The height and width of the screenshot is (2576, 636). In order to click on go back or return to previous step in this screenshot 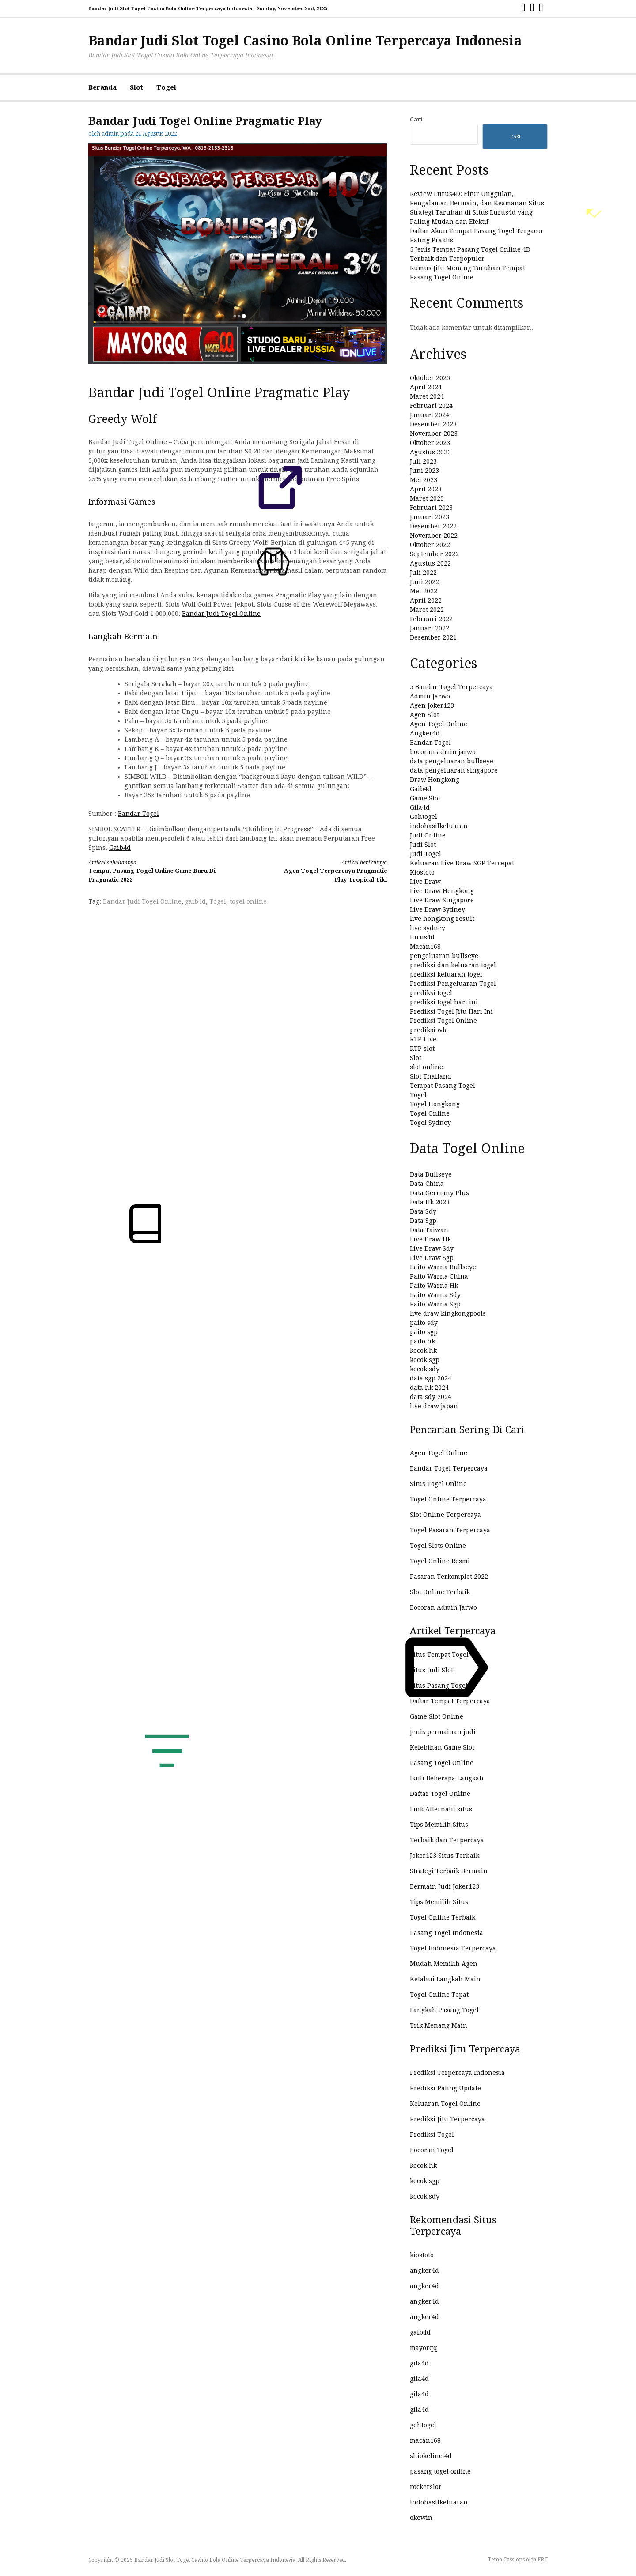, I will do `click(594, 213)`.